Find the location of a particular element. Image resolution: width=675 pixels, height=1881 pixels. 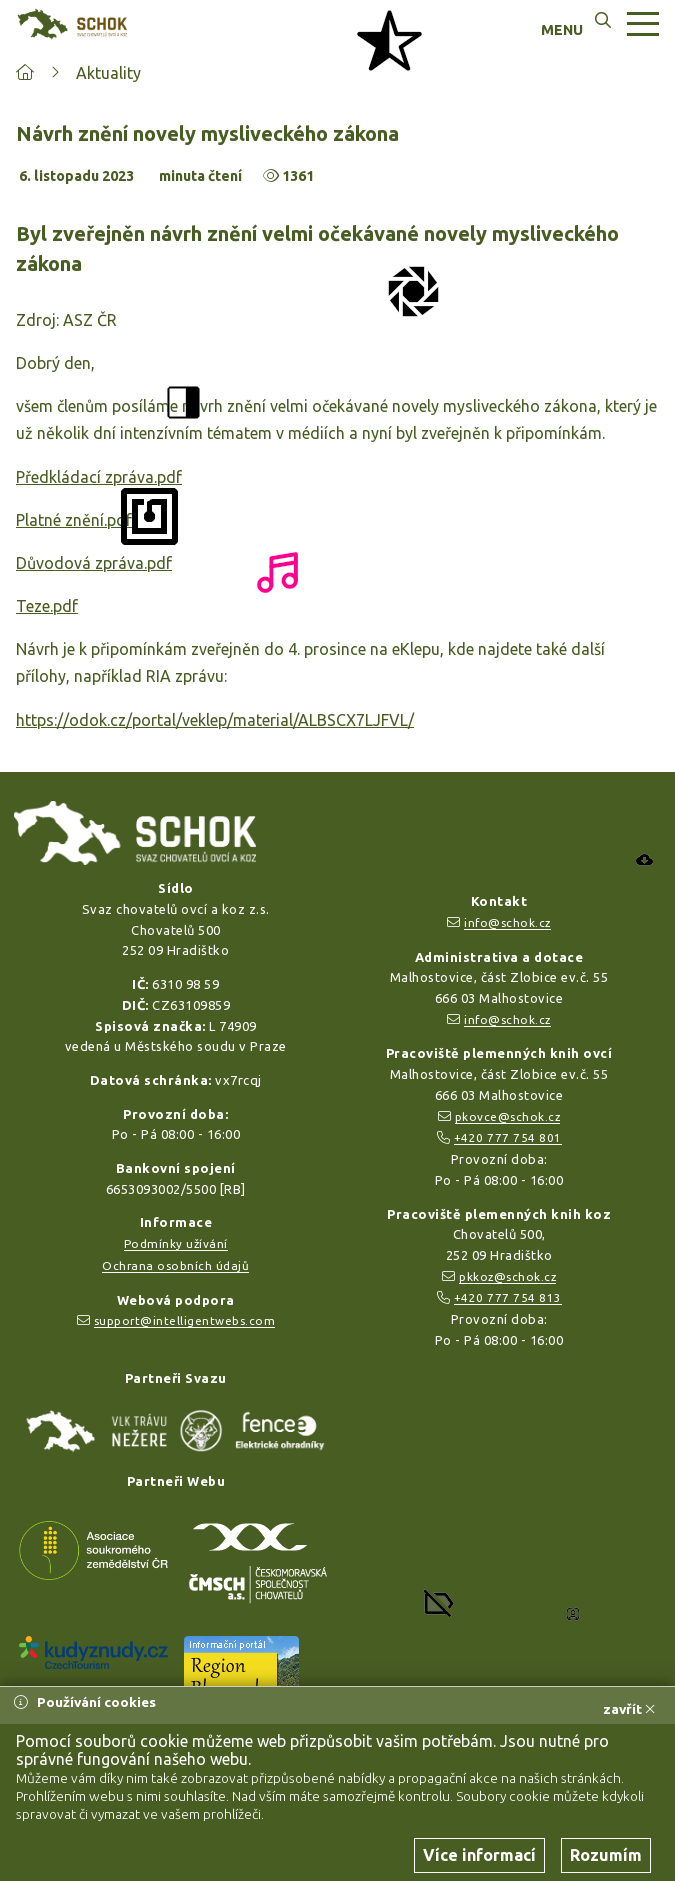

toggle the right sidebar panel is located at coordinates (183, 402).